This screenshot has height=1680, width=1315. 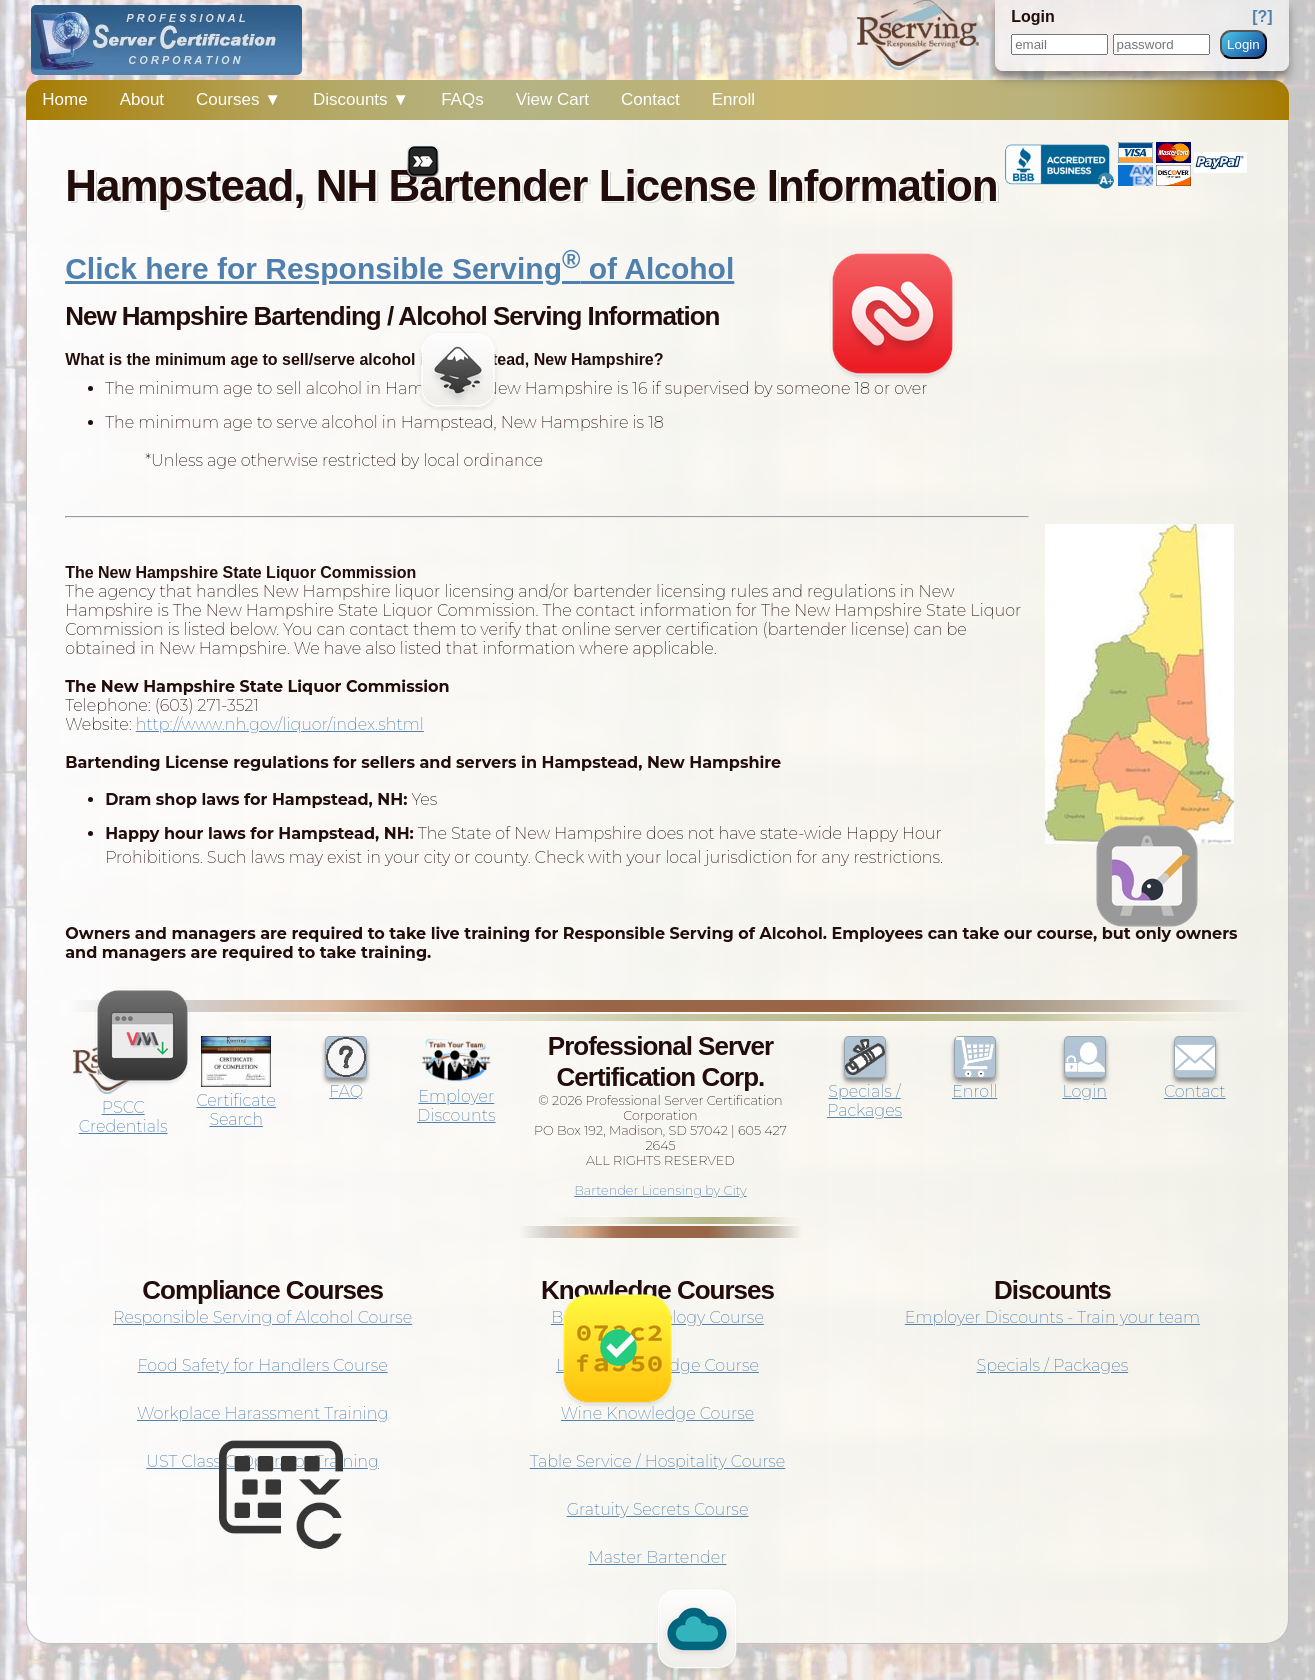 What do you see at coordinates (458, 370) in the screenshot?
I see `open inkscape vector graphics editor` at bounding box center [458, 370].